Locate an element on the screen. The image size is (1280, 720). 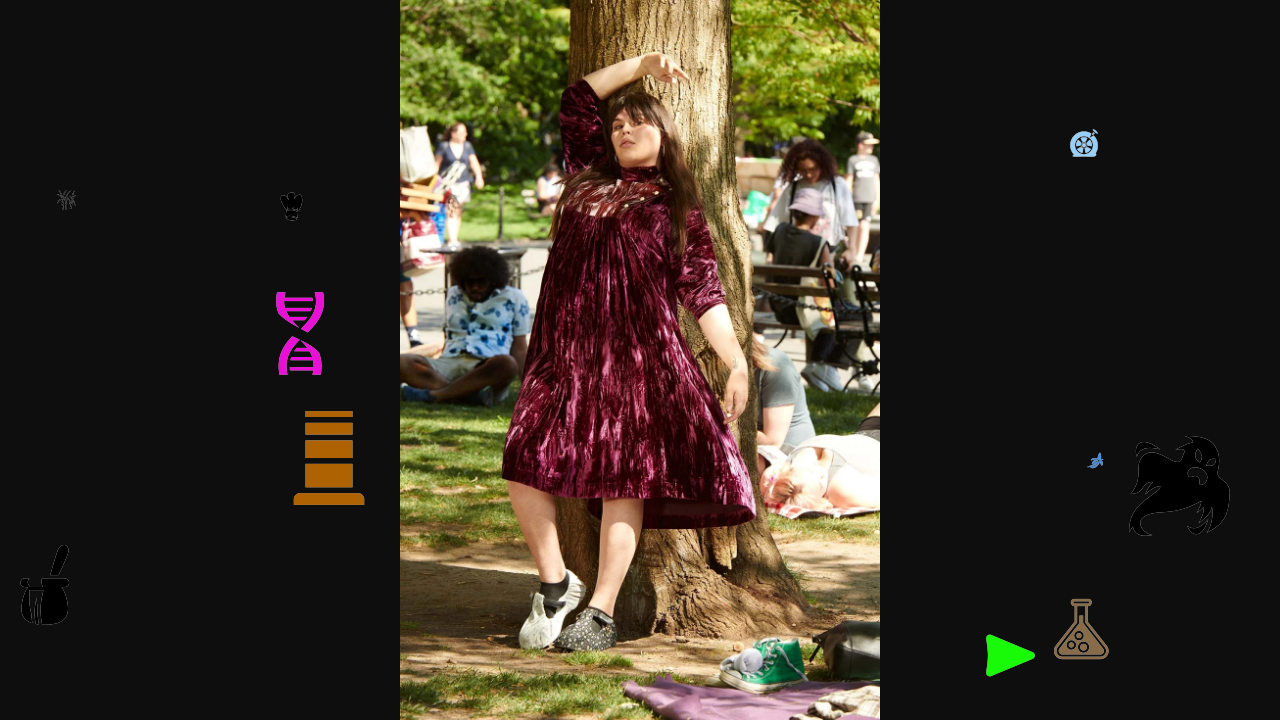
start or resume media playback is located at coordinates (1010, 655).